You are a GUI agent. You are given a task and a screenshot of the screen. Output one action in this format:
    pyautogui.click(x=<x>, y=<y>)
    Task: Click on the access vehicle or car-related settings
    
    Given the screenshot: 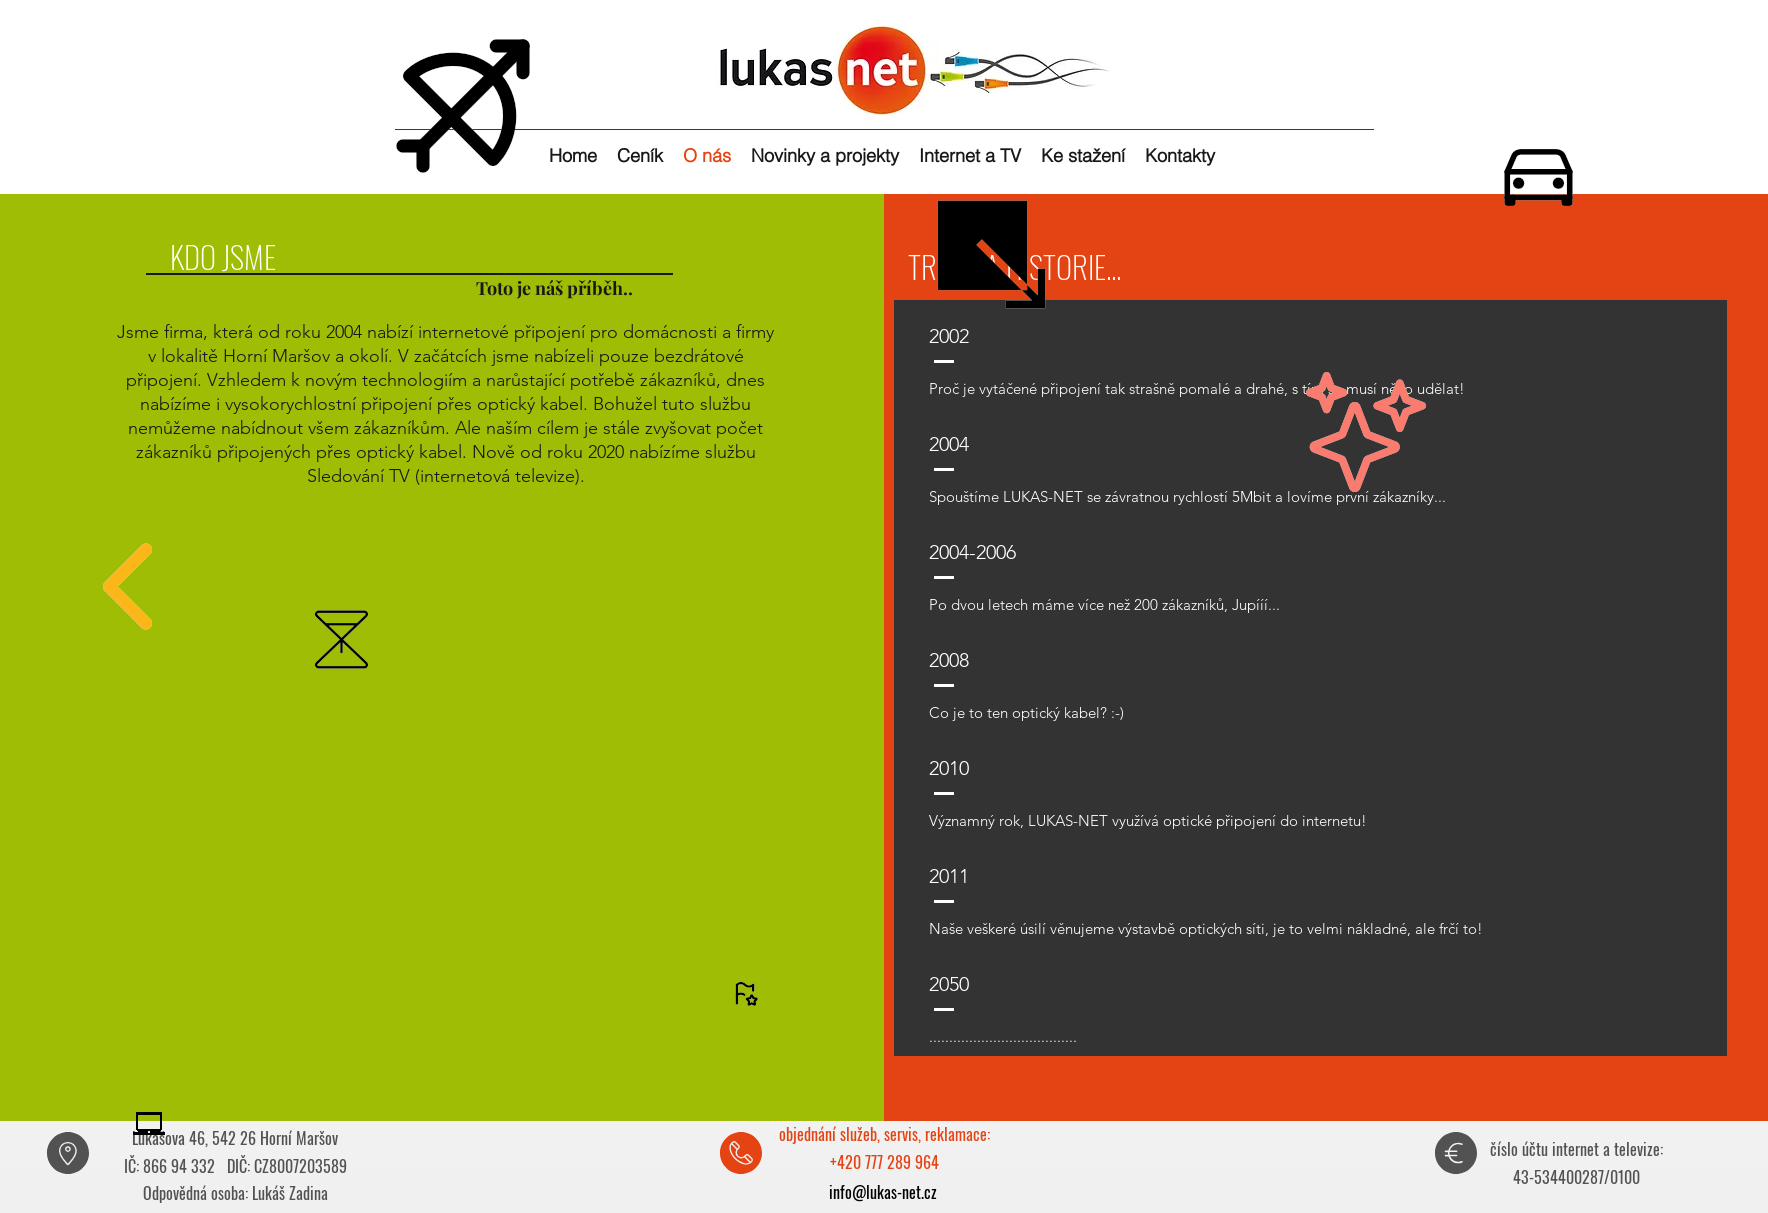 What is the action you would take?
    pyautogui.click(x=1538, y=177)
    